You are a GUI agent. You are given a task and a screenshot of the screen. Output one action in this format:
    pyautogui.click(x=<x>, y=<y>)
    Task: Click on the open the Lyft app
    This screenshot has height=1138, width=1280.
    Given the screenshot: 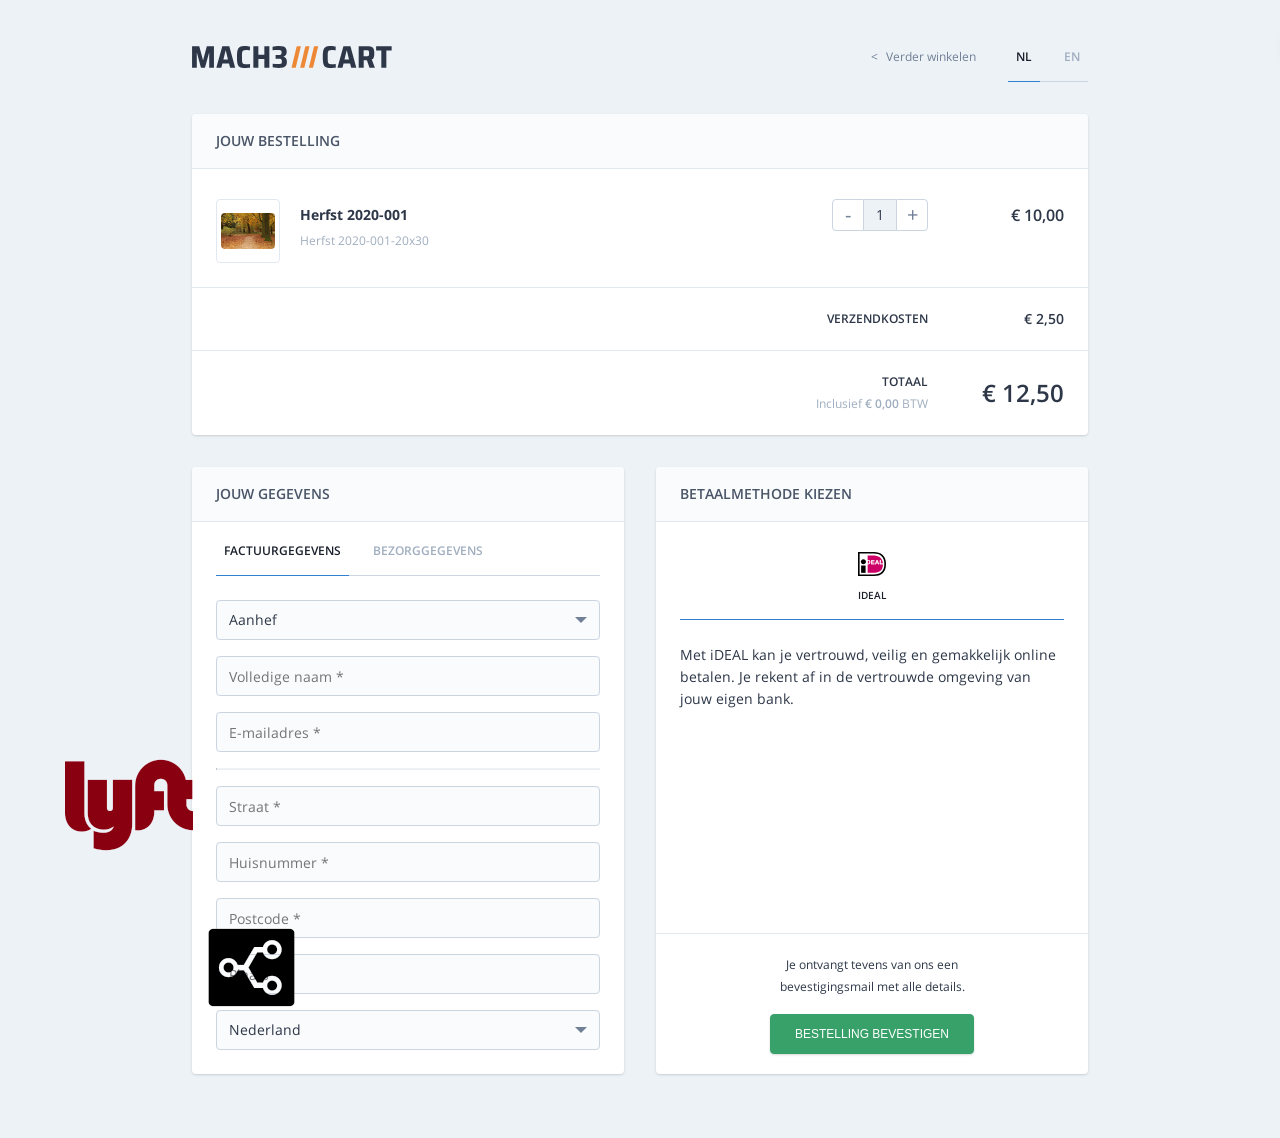 What is the action you would take?
    pyautogui.click(x=129, y=805)
    